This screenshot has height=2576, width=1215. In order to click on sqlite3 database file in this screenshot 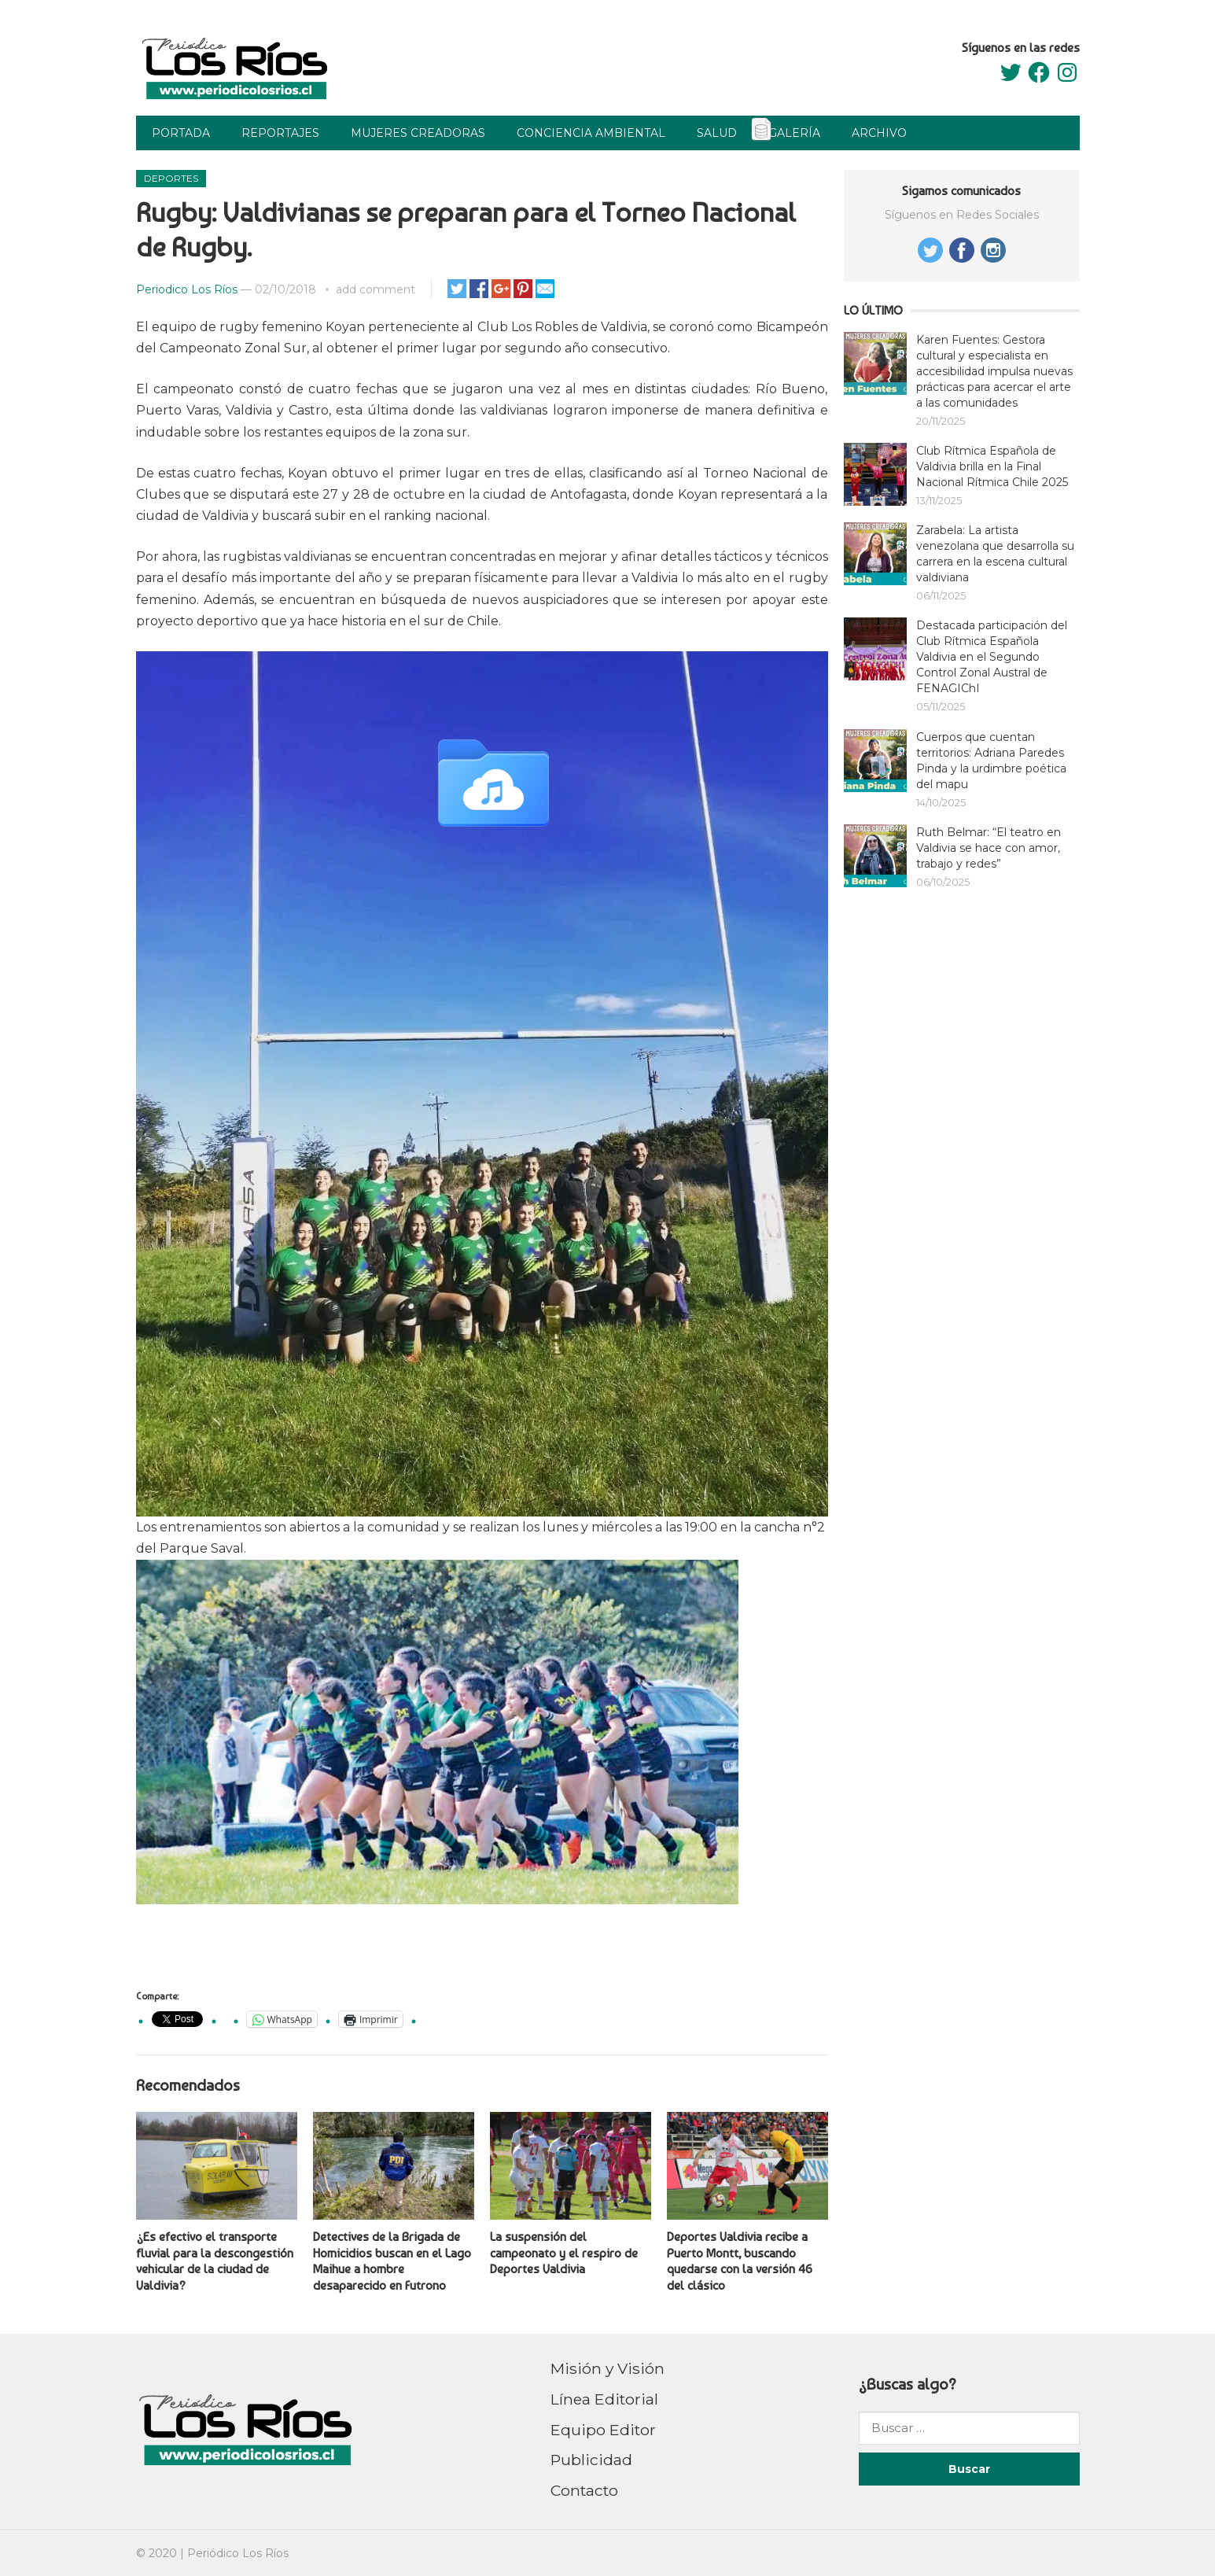, I will do `click(761, 129)`.